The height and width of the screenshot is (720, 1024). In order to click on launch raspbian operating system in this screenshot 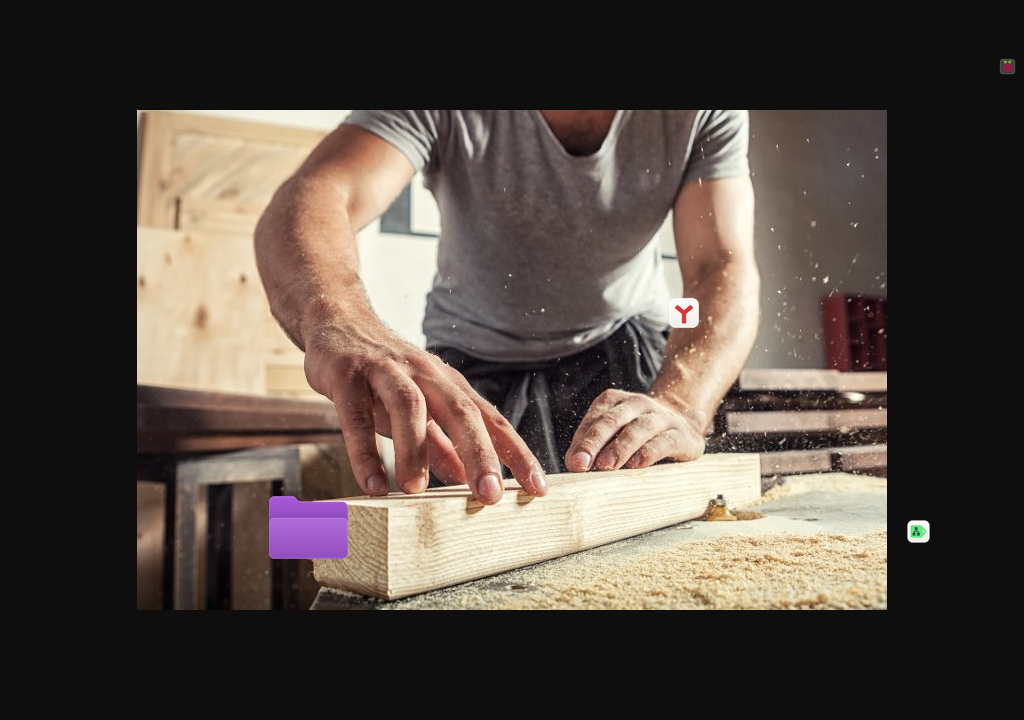, I will do `click(1007, 66)`.